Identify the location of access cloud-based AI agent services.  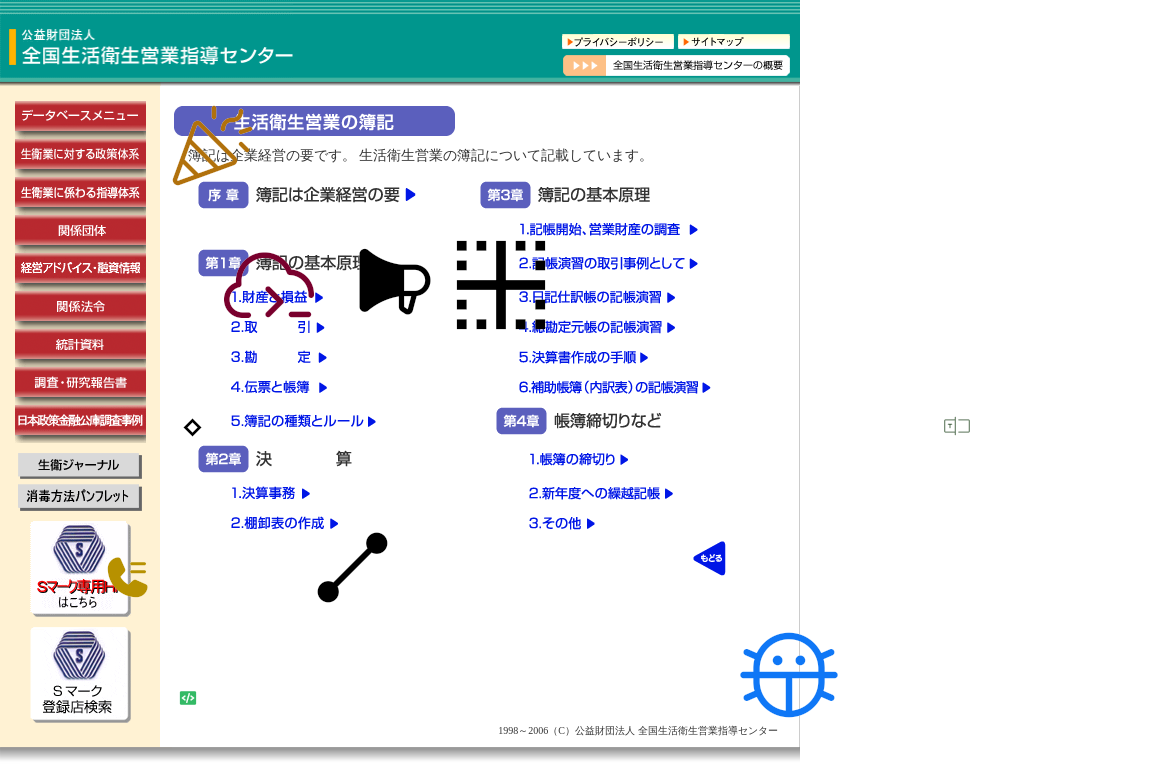
(269, 288).